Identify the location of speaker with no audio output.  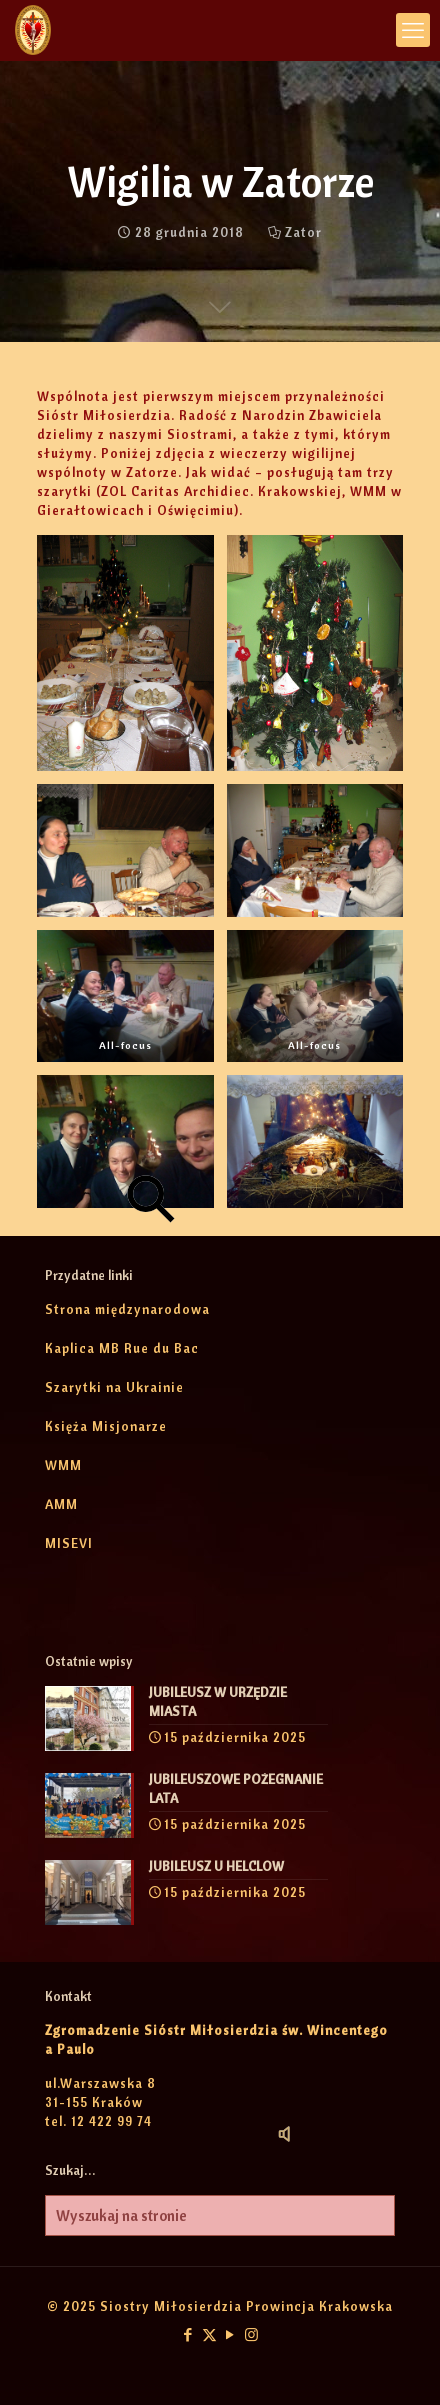
(287, 2134).